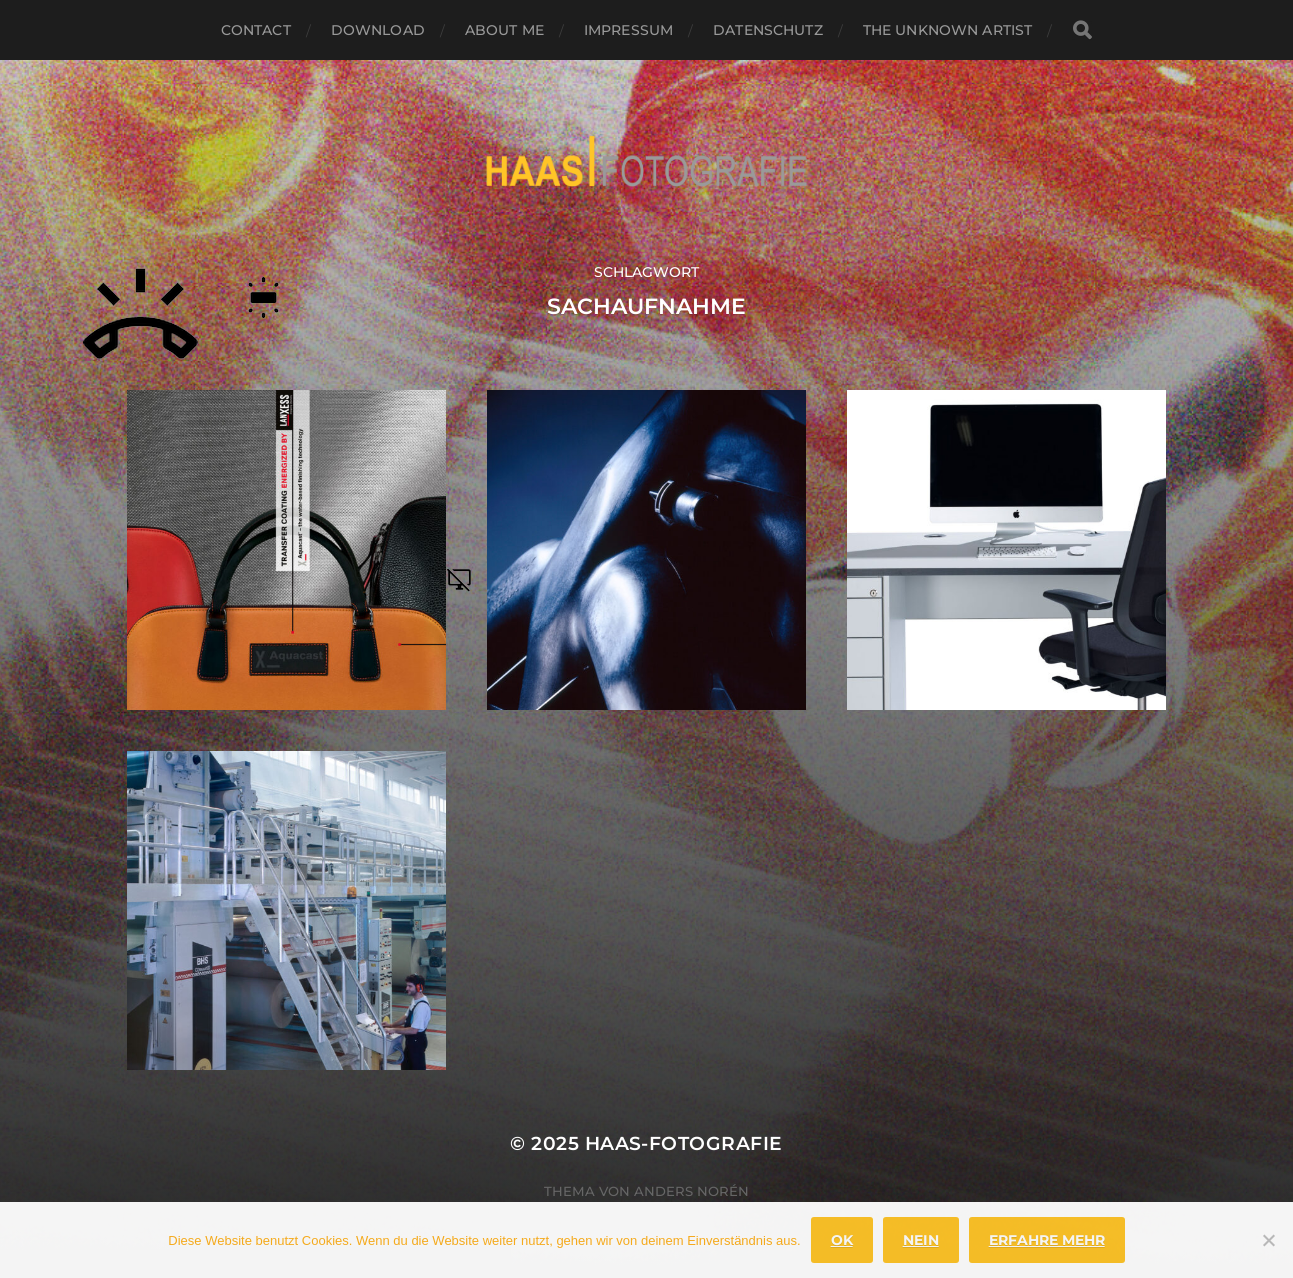  What do you see at coordinates (459, 579) in the screenshot?
I see `desktop access is disabled or unavailable` at bounding box center [459, 579].